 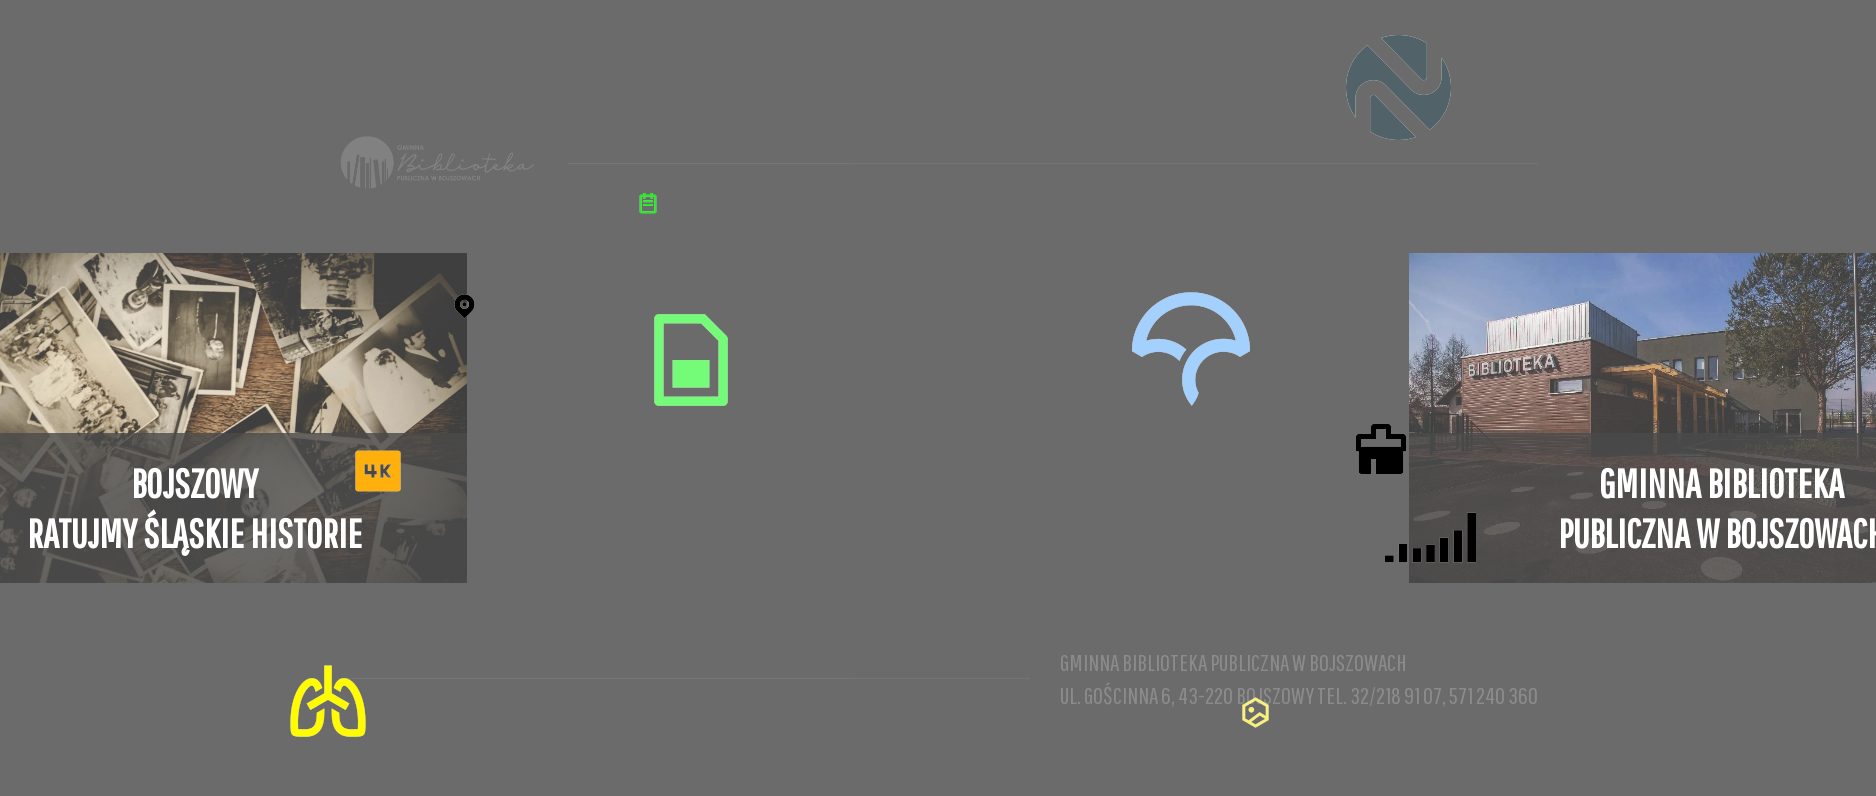 I want to click on indicates 4k video quality available, so click(x=378, y=471).